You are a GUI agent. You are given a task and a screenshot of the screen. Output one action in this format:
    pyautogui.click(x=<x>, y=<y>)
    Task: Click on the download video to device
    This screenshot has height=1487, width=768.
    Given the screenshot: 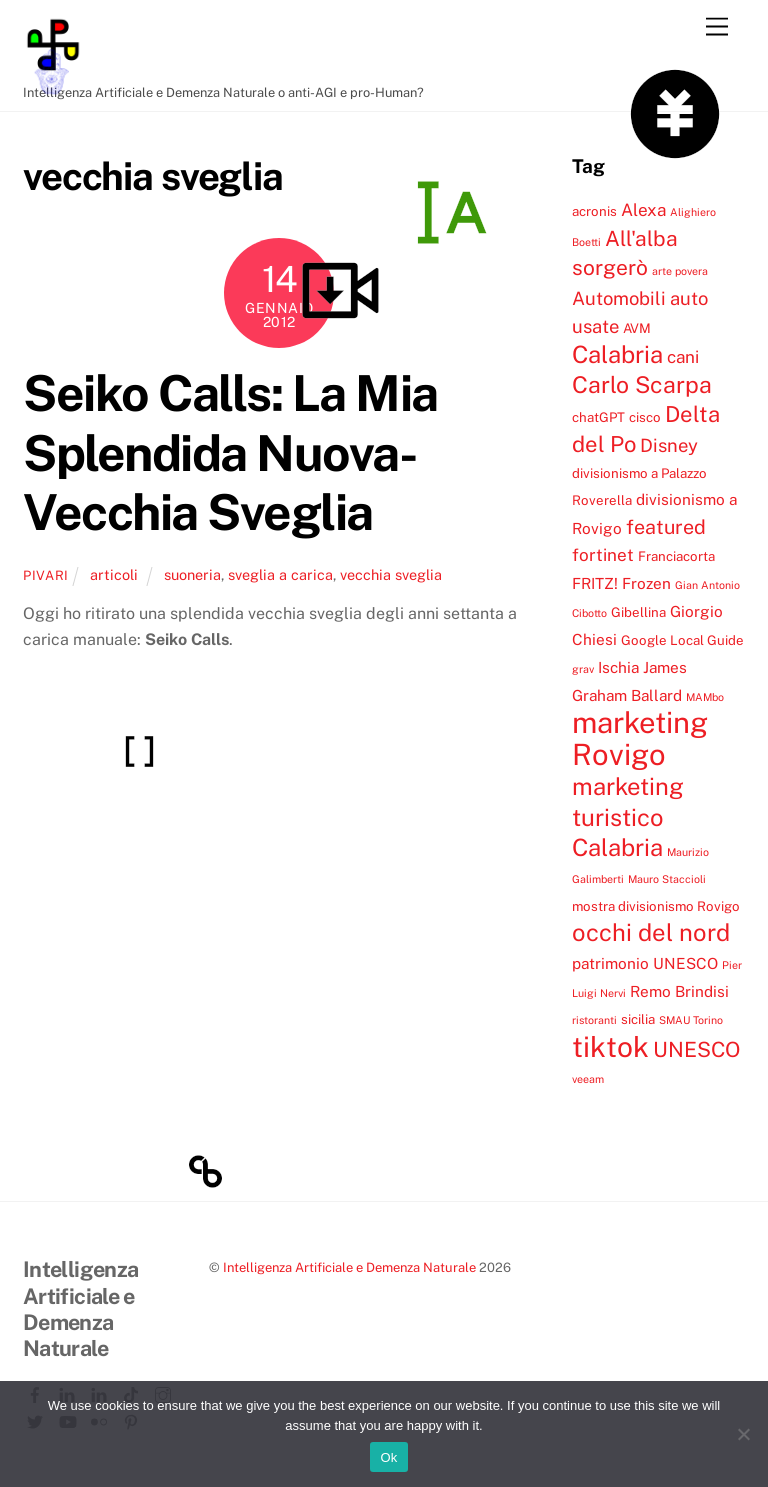 What is the action you would take?
    pyautogui.click(x=340, y=290)
    